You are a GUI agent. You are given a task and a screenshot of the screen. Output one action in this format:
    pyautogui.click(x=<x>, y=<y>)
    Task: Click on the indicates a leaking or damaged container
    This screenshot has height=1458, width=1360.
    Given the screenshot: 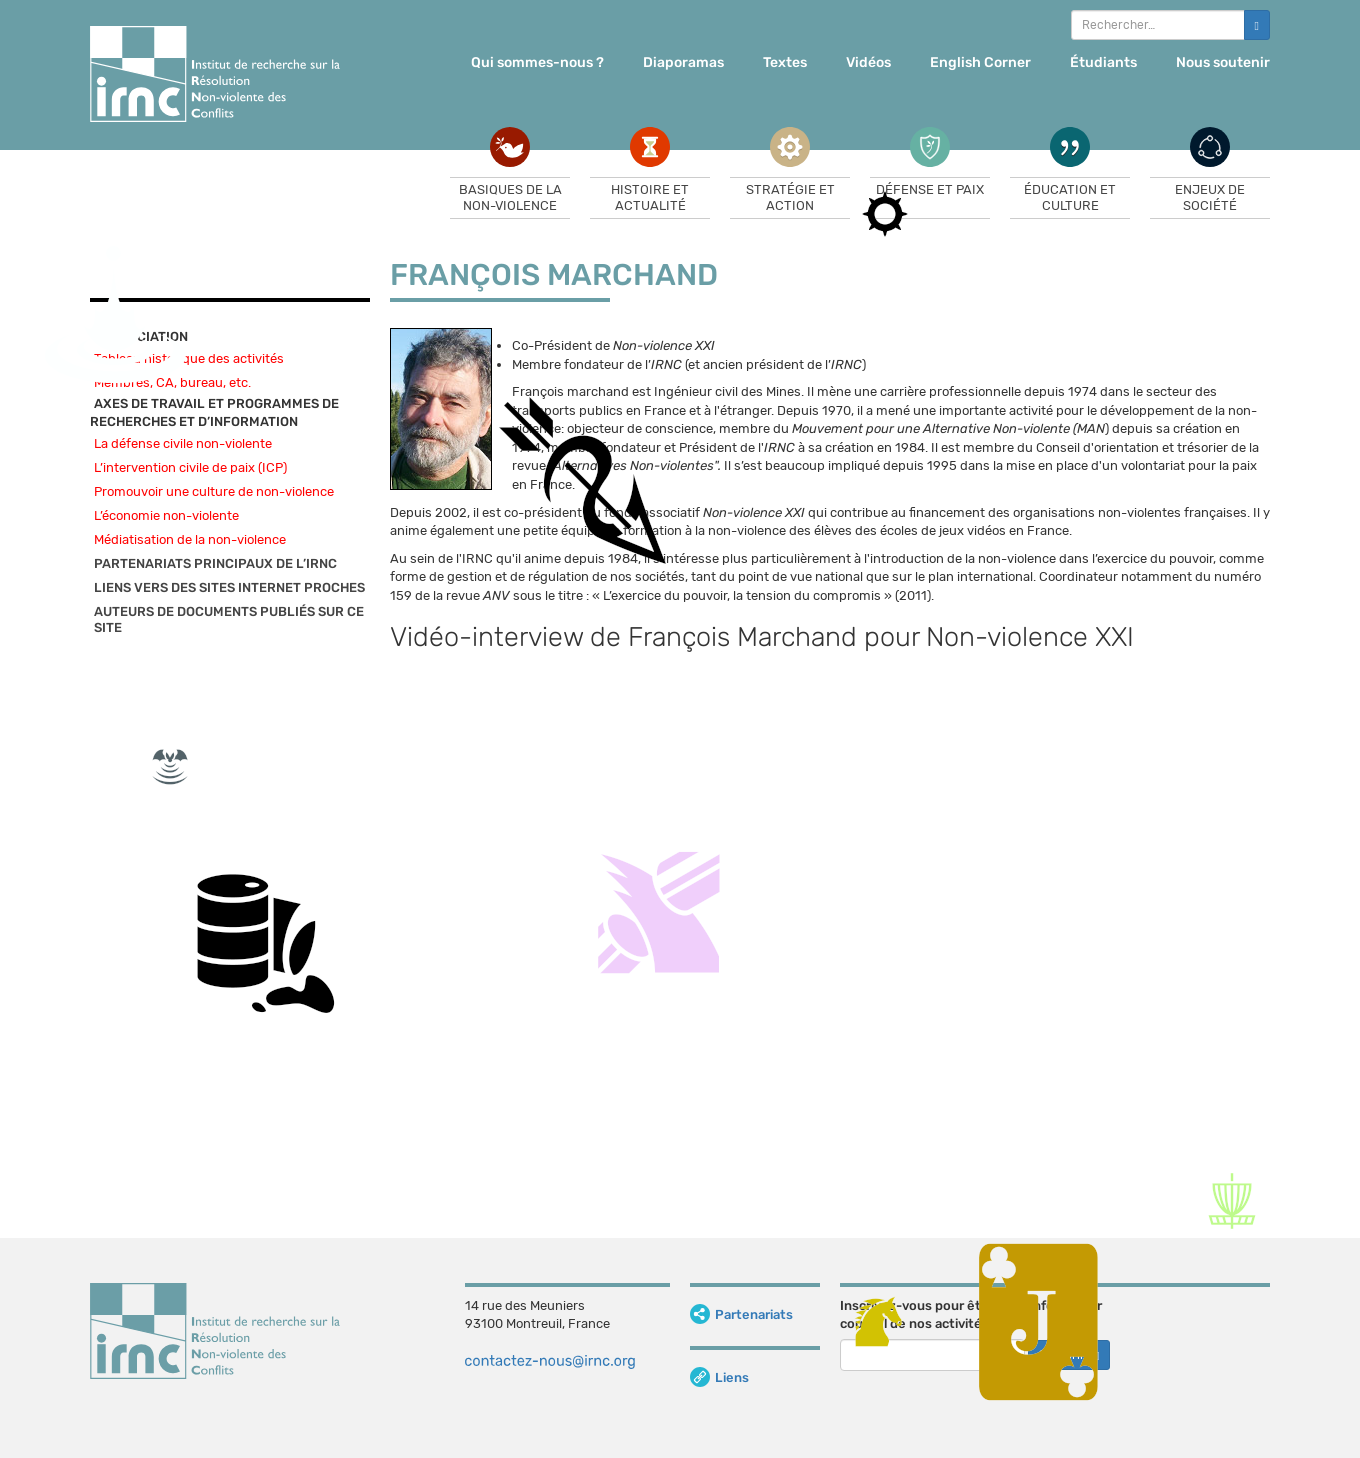 What is the action you would take?
    pyautogui.click(x=264, y=942)
    